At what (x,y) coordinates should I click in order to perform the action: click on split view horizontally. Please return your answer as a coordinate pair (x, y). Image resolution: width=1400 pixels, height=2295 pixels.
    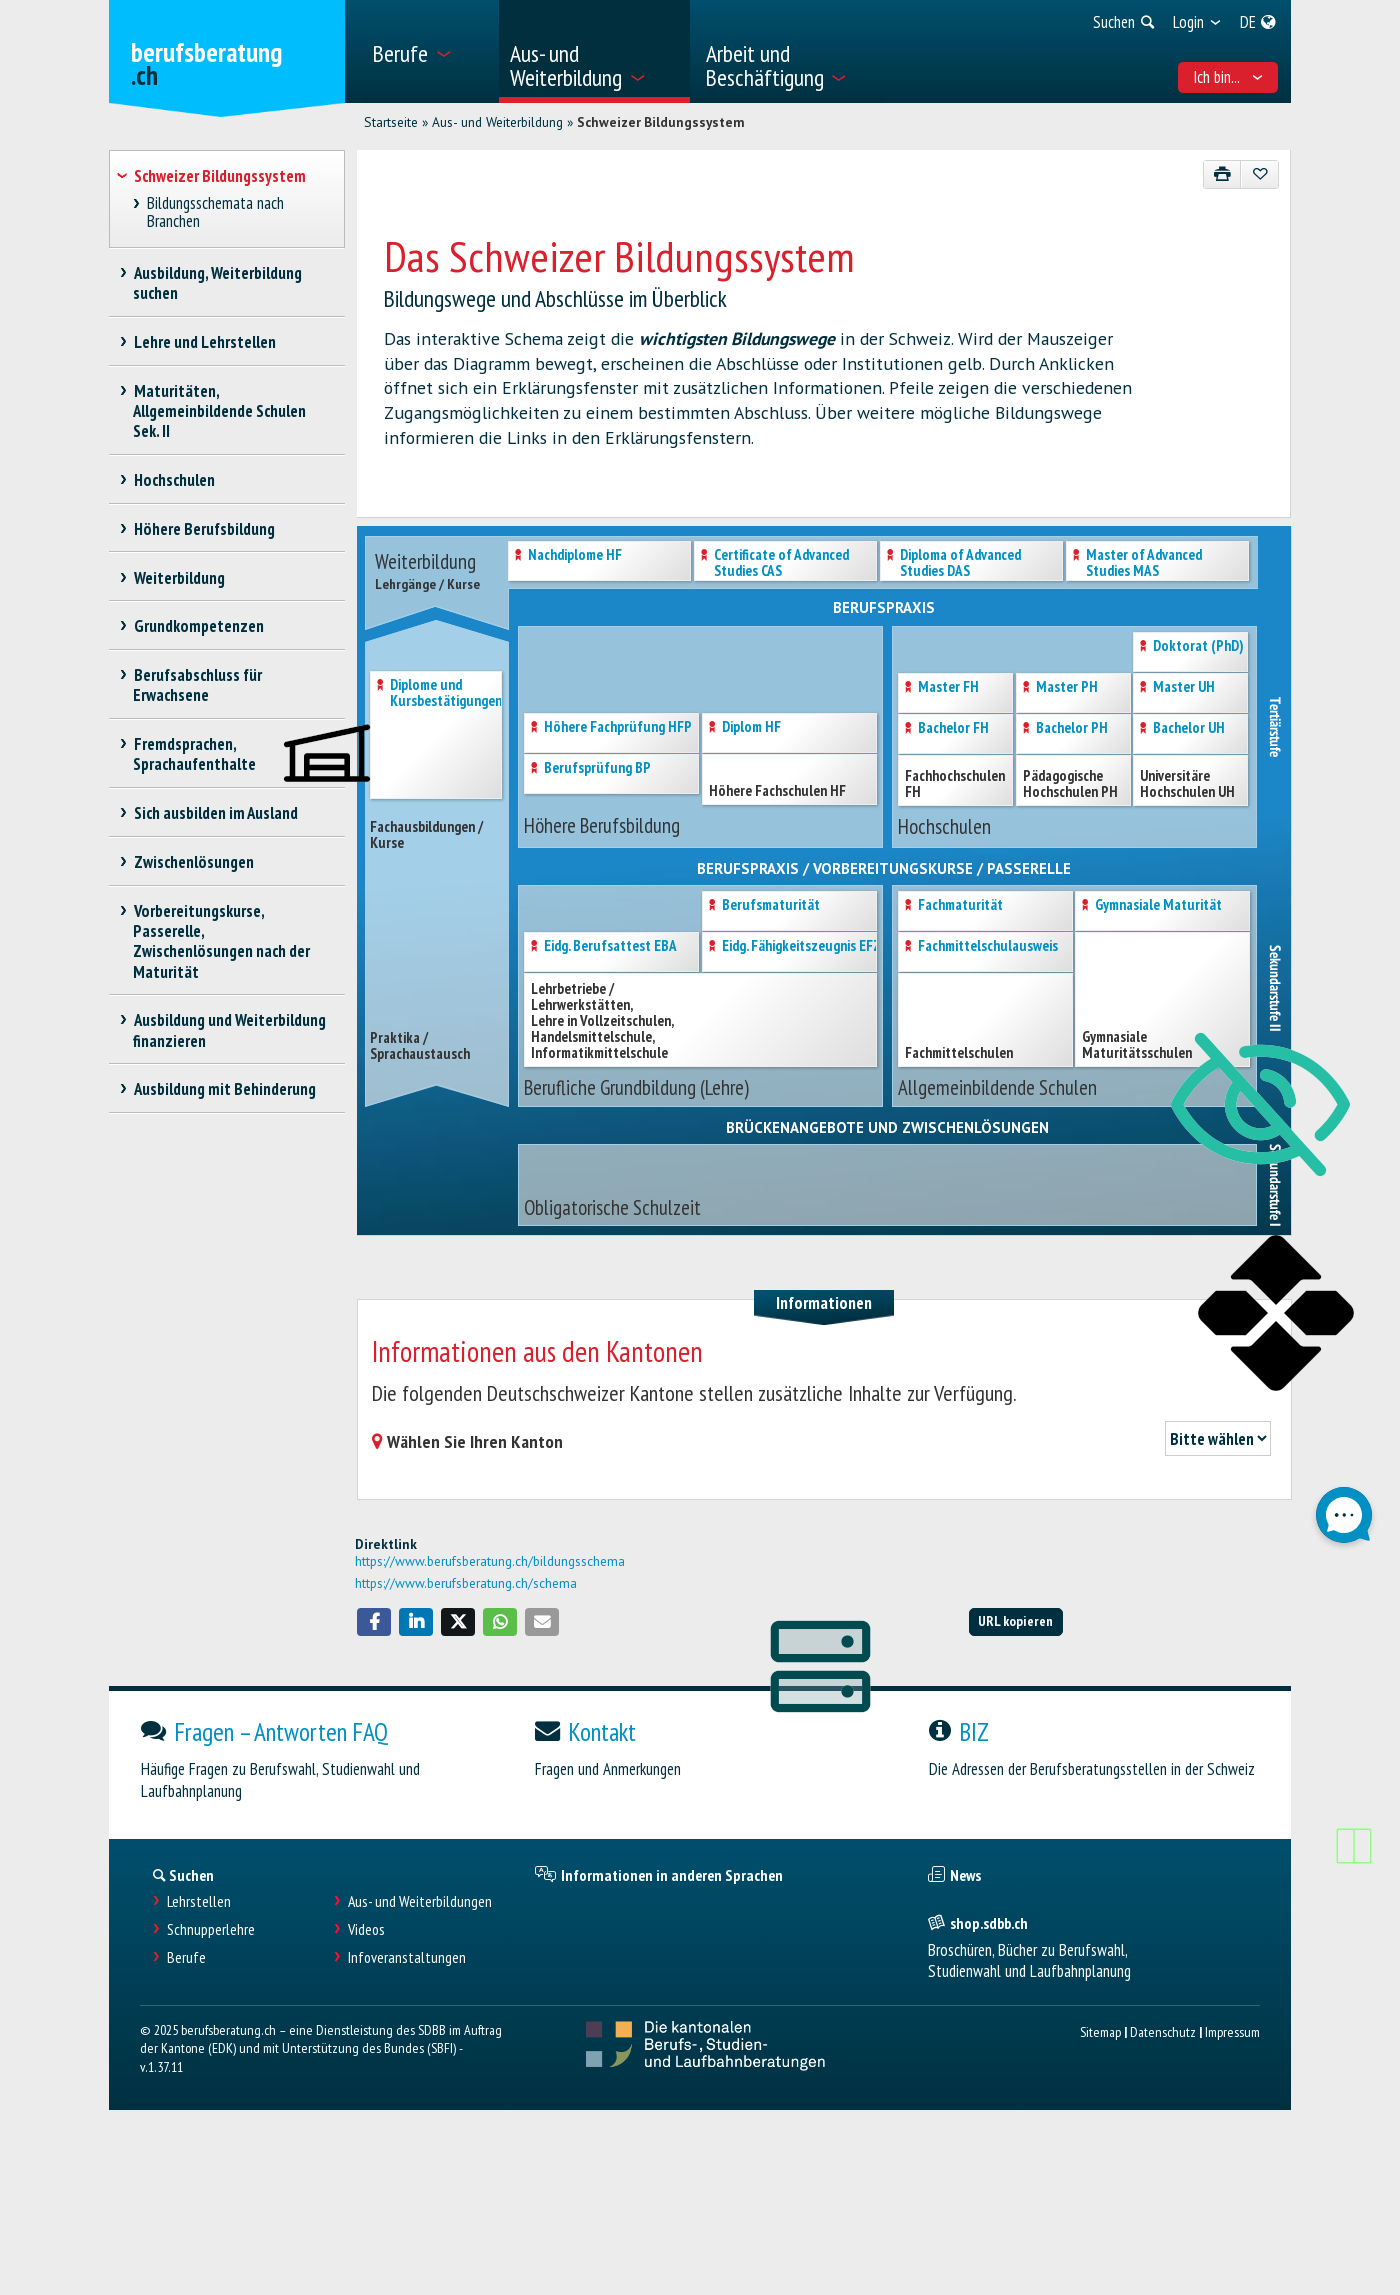
    Looking at the image, I should click on (1354, 1846).